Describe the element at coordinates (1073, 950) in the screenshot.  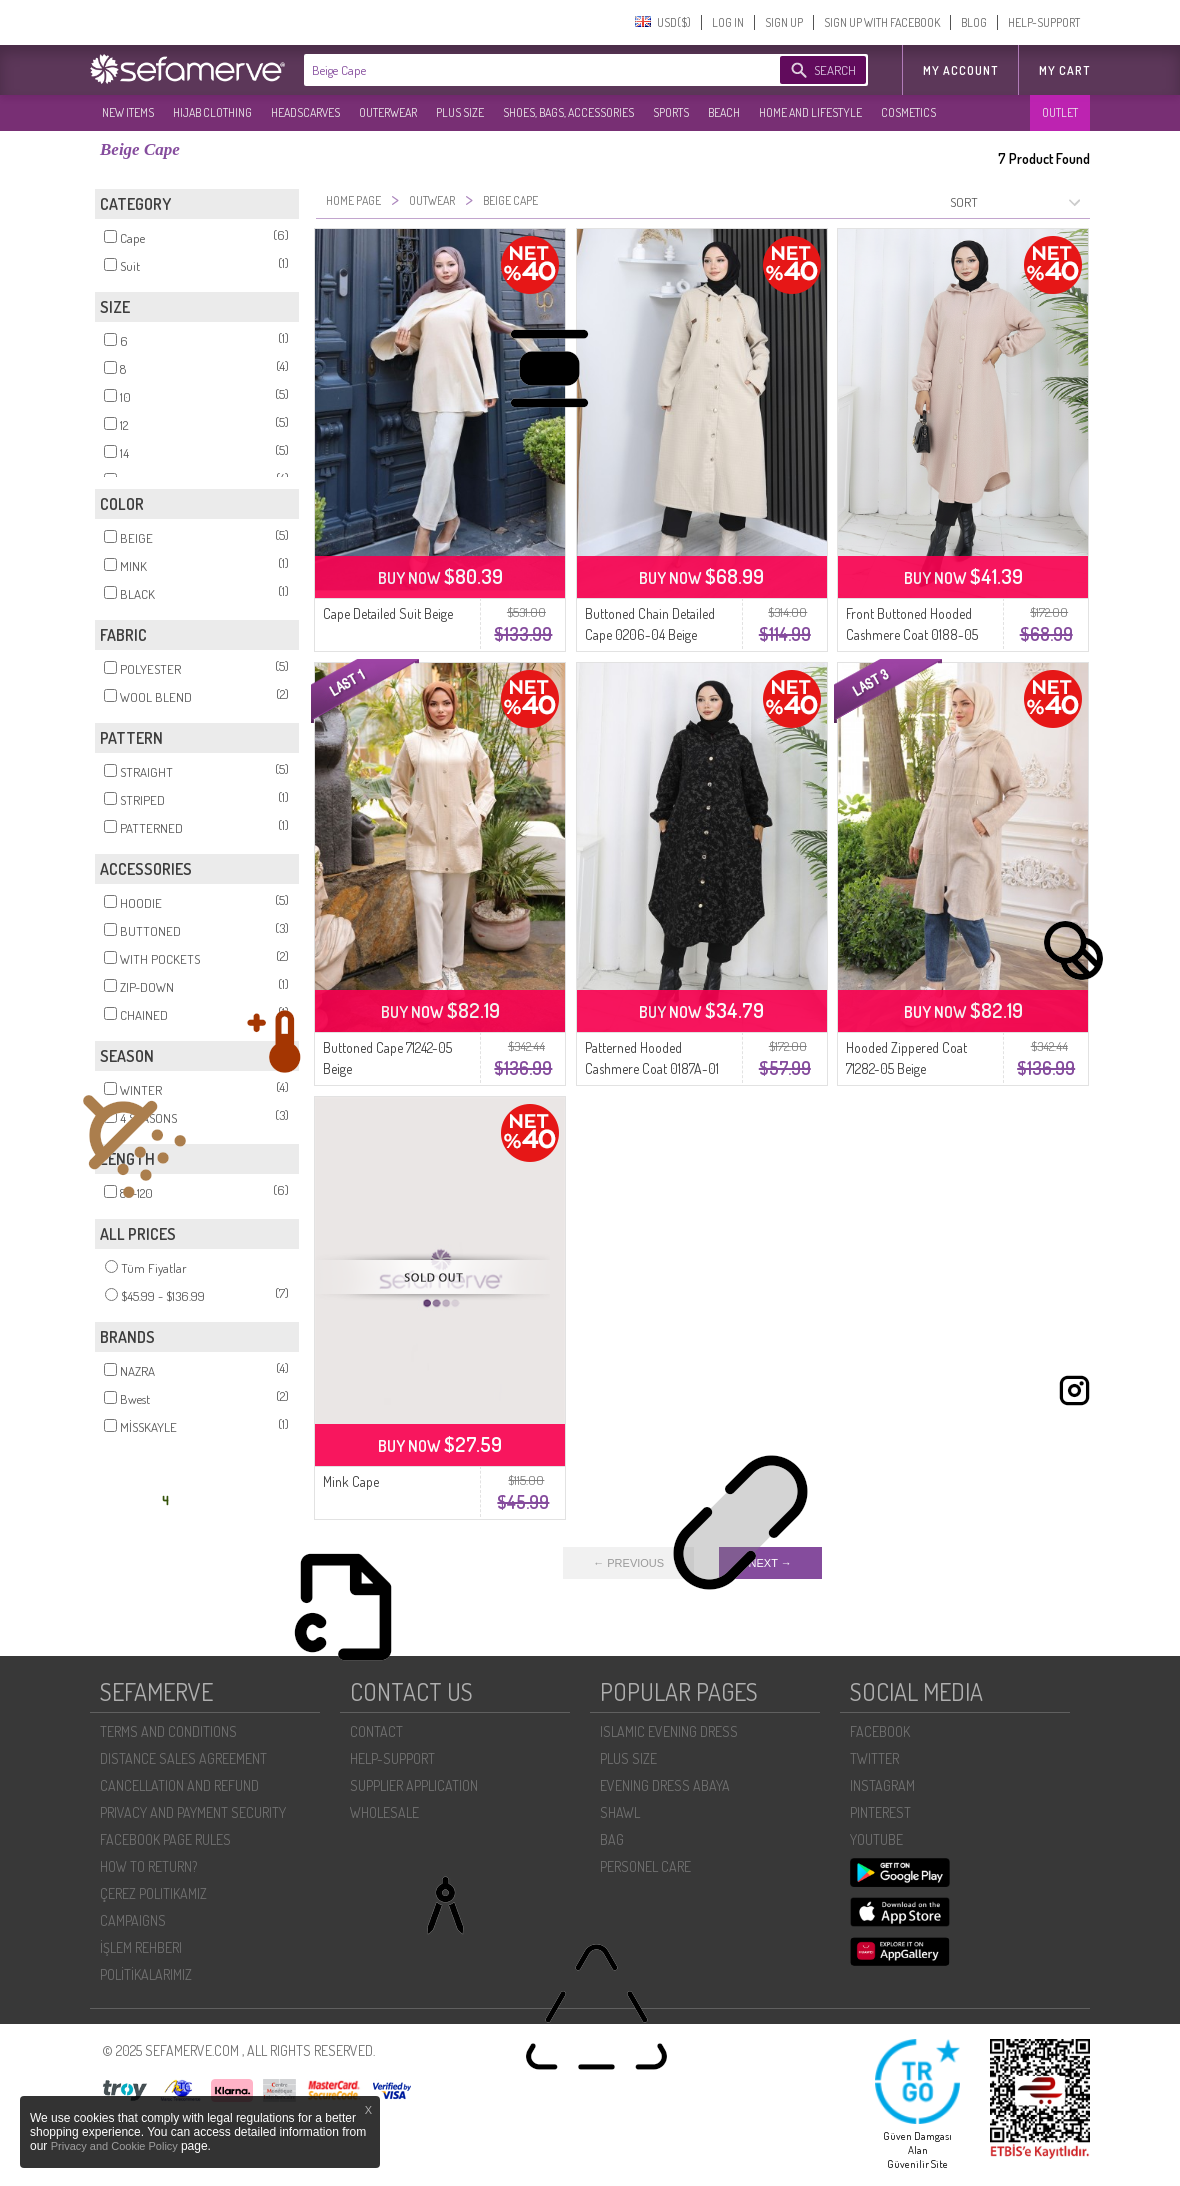
I see `subtract or remove a shape from selection` at that location.